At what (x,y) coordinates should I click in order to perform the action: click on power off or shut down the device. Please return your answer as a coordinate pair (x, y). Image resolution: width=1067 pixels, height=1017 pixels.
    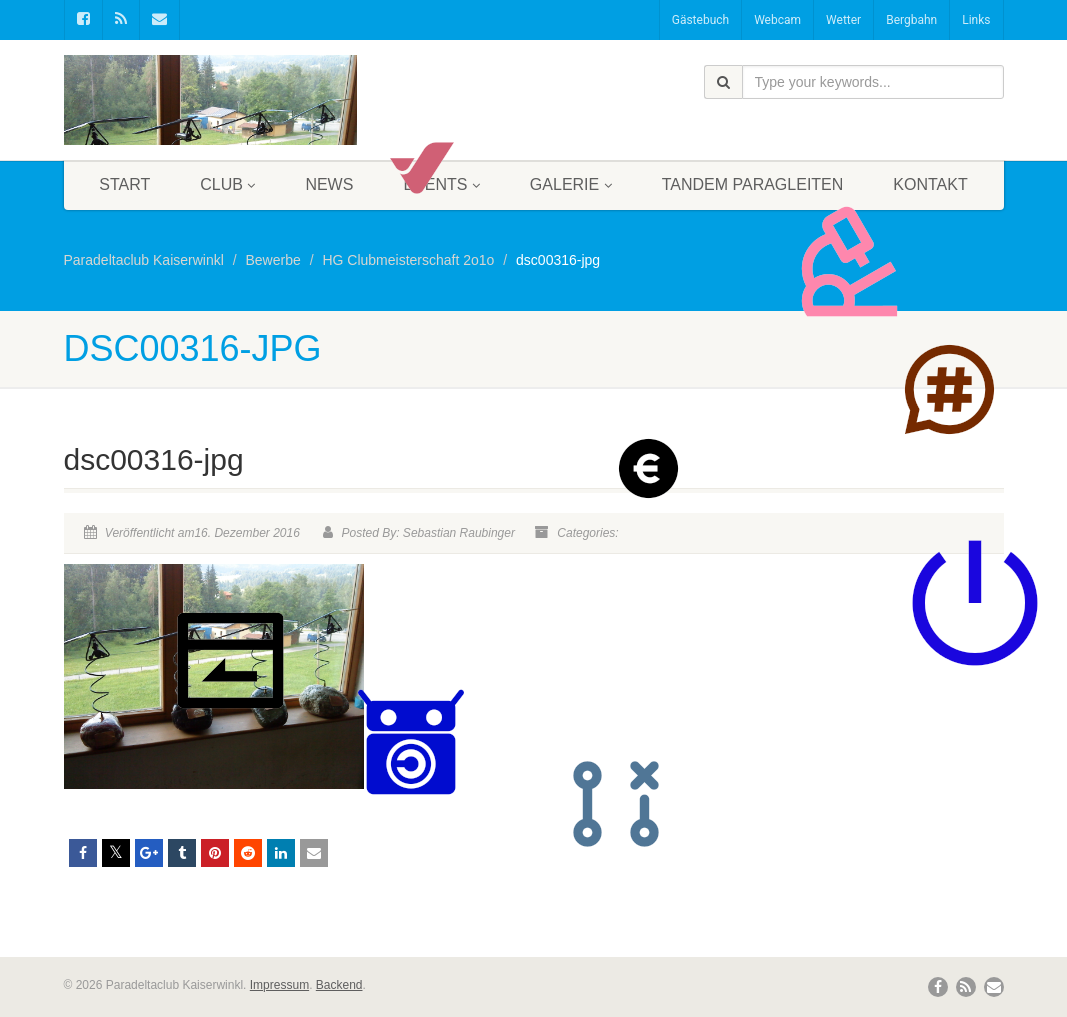
    Looking at the image, I should click on (975, 603).